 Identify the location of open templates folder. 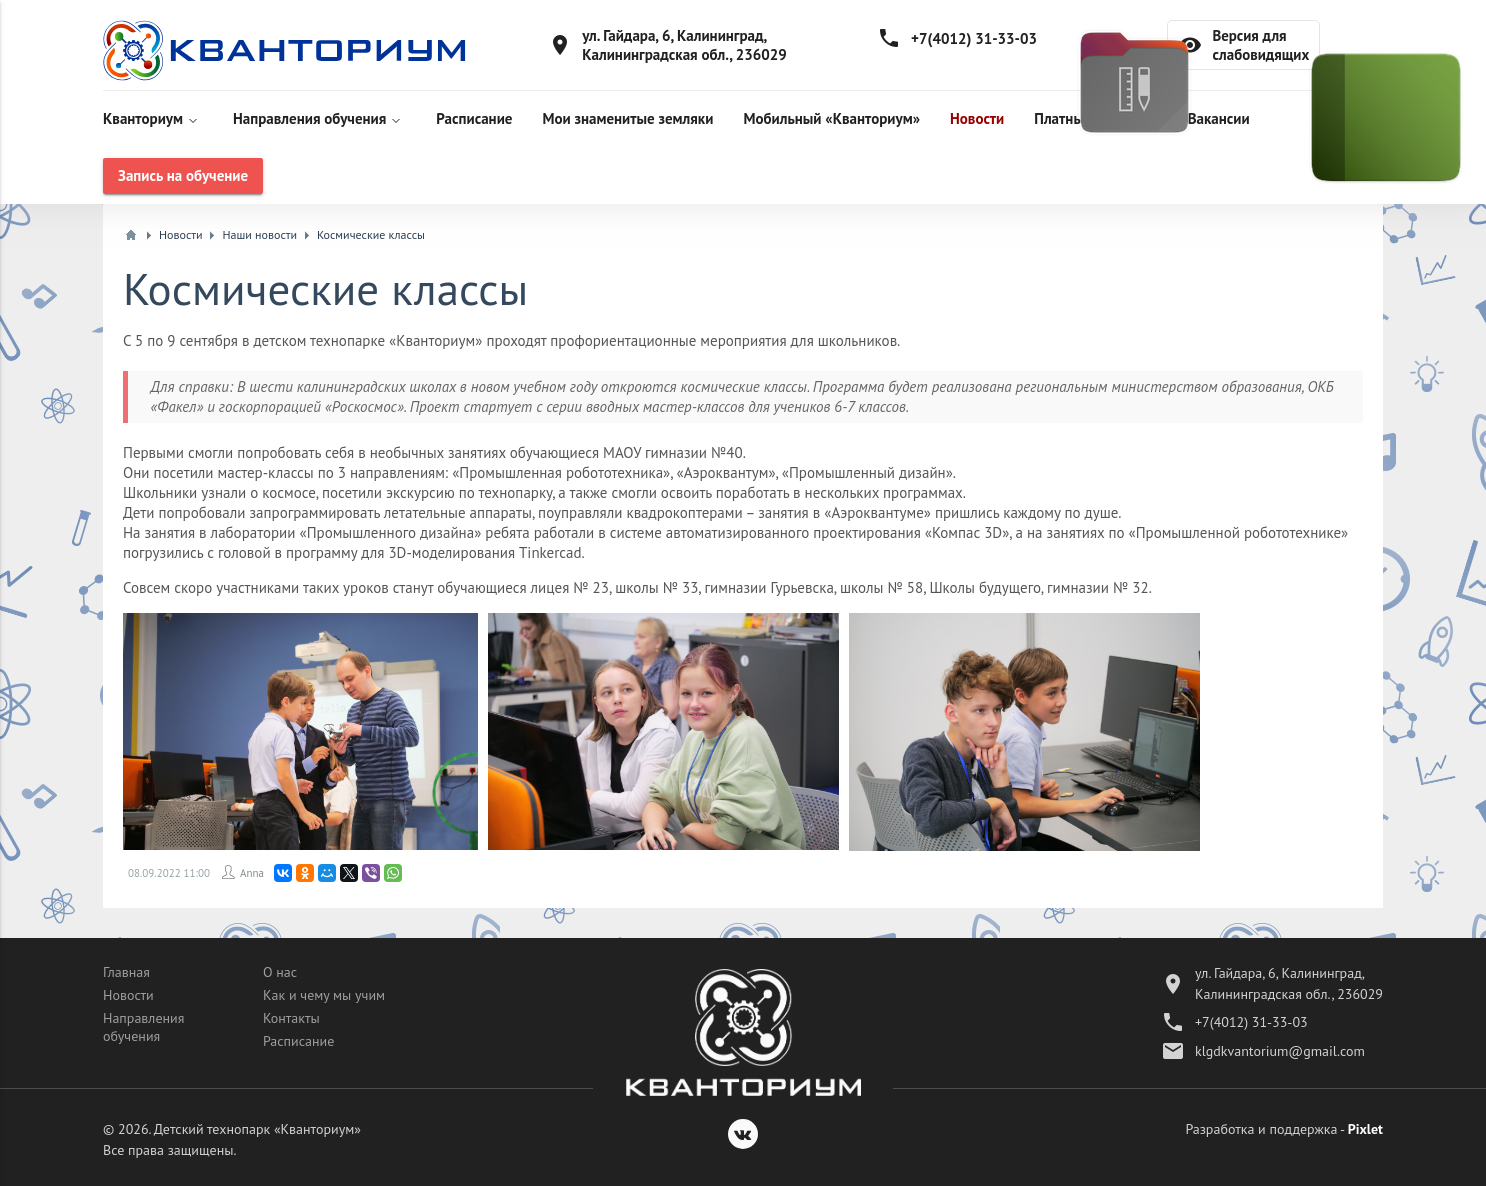
(1134, 82).